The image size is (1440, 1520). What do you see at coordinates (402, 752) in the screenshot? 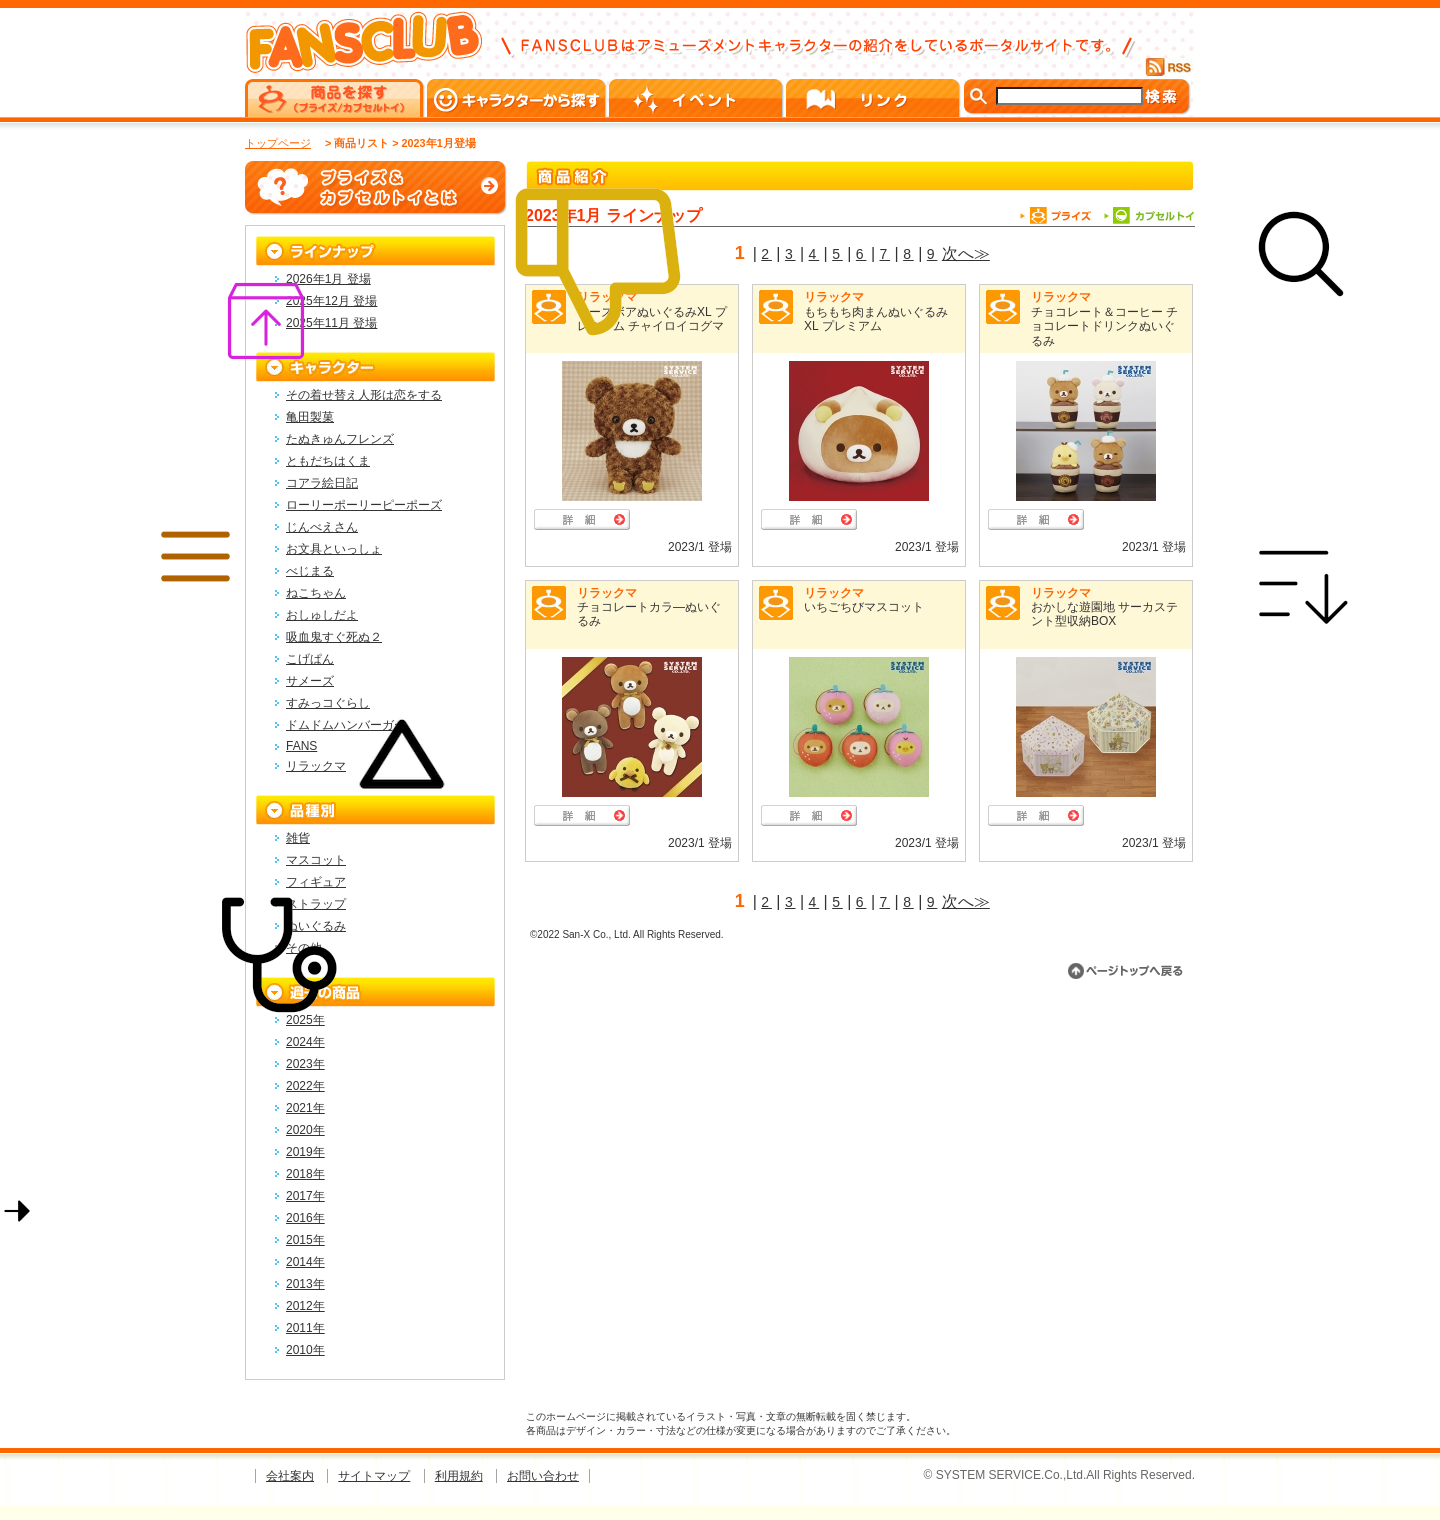
I see `view change history or version log` at bounding box center [402, 752].